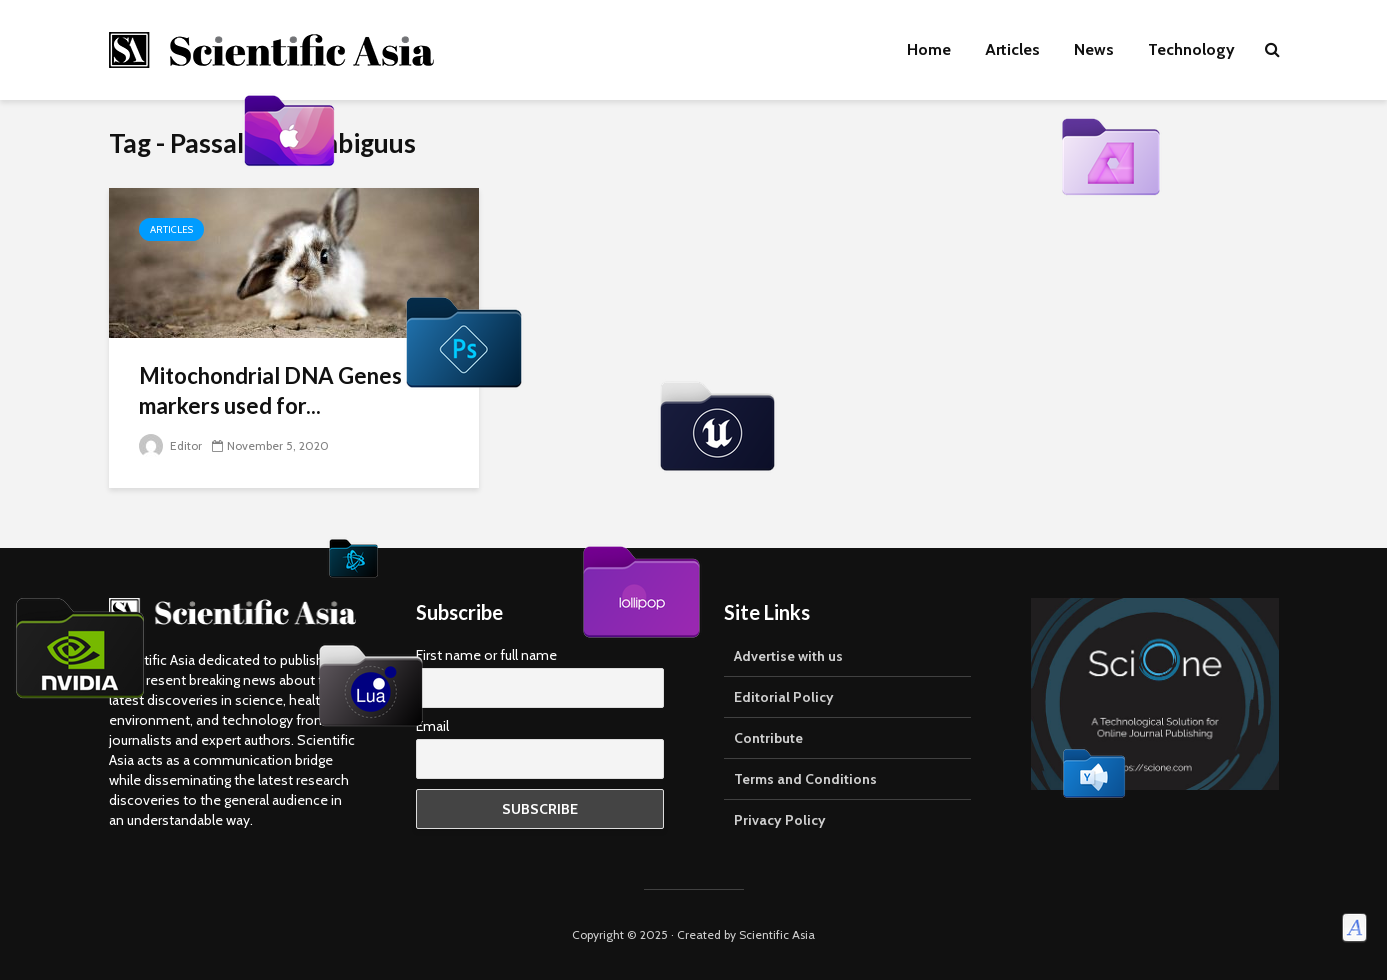 The width and height of the screenshot is (1387, 980). Describe the element at coordinates (1110, 159) in the screenshot. I see `open affinity photo project files folder` at that location.